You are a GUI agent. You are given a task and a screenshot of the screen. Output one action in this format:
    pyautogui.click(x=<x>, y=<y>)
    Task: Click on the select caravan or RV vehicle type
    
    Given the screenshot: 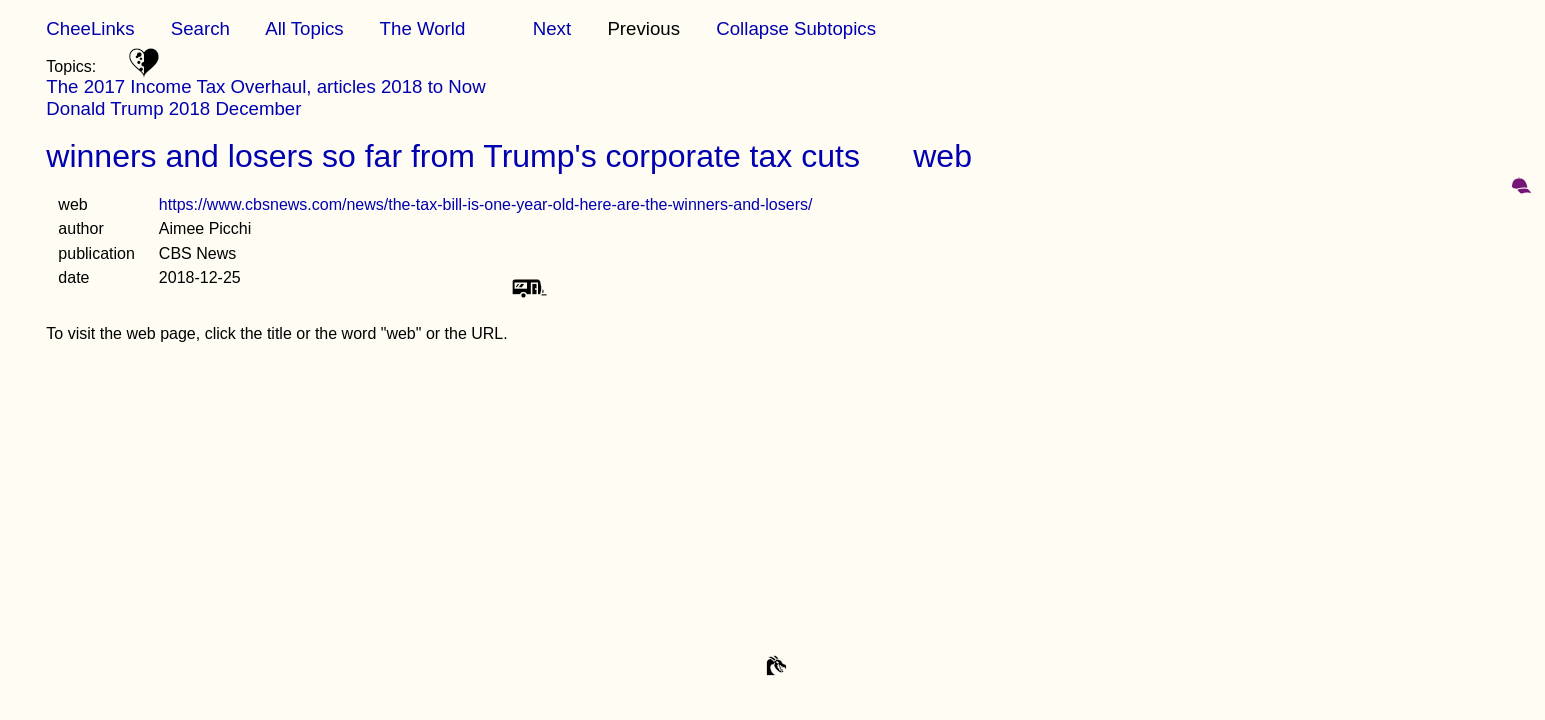 What is the action you would take?
    pyautogui.click(x=529, y=288)
    